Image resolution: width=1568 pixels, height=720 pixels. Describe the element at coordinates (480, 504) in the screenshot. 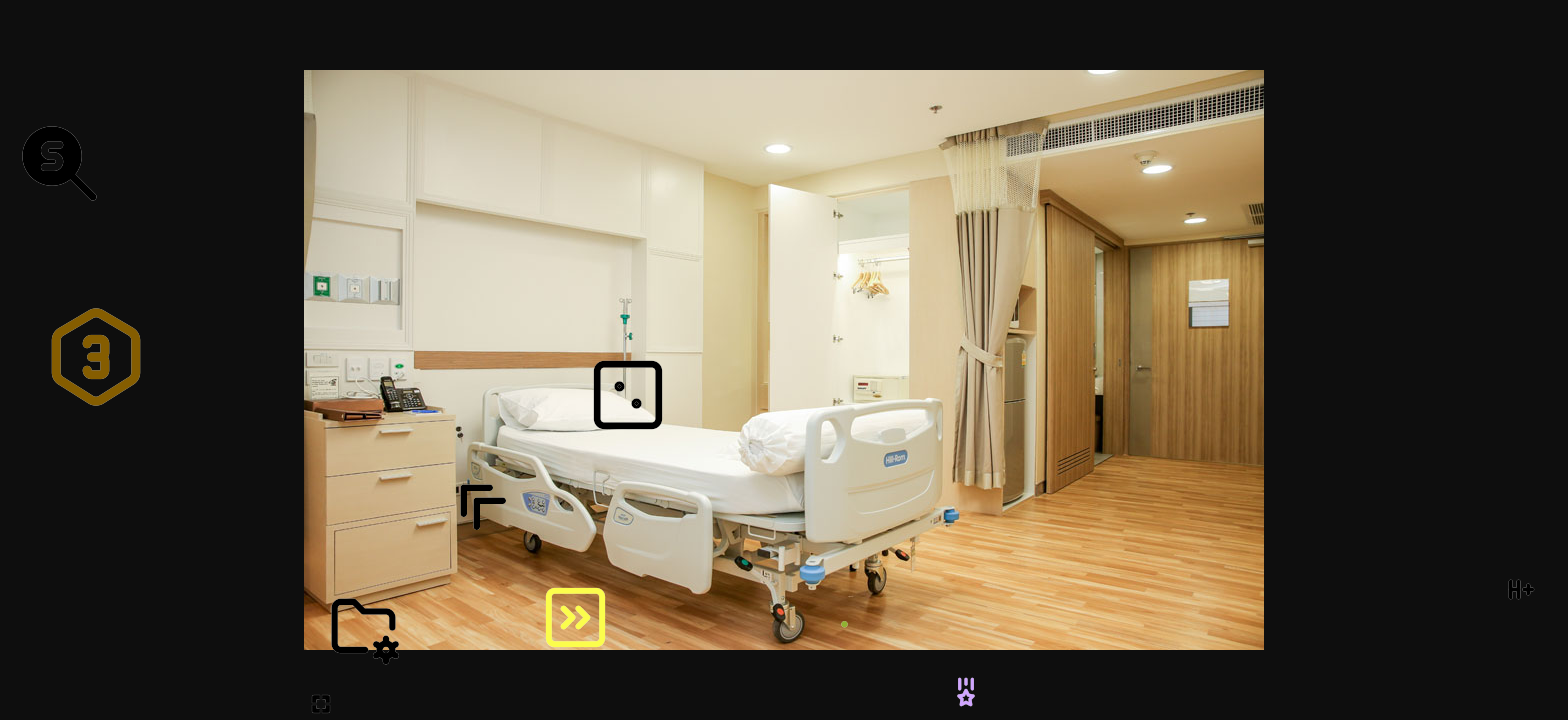

I see `navigate to top-left or home position` at that location.